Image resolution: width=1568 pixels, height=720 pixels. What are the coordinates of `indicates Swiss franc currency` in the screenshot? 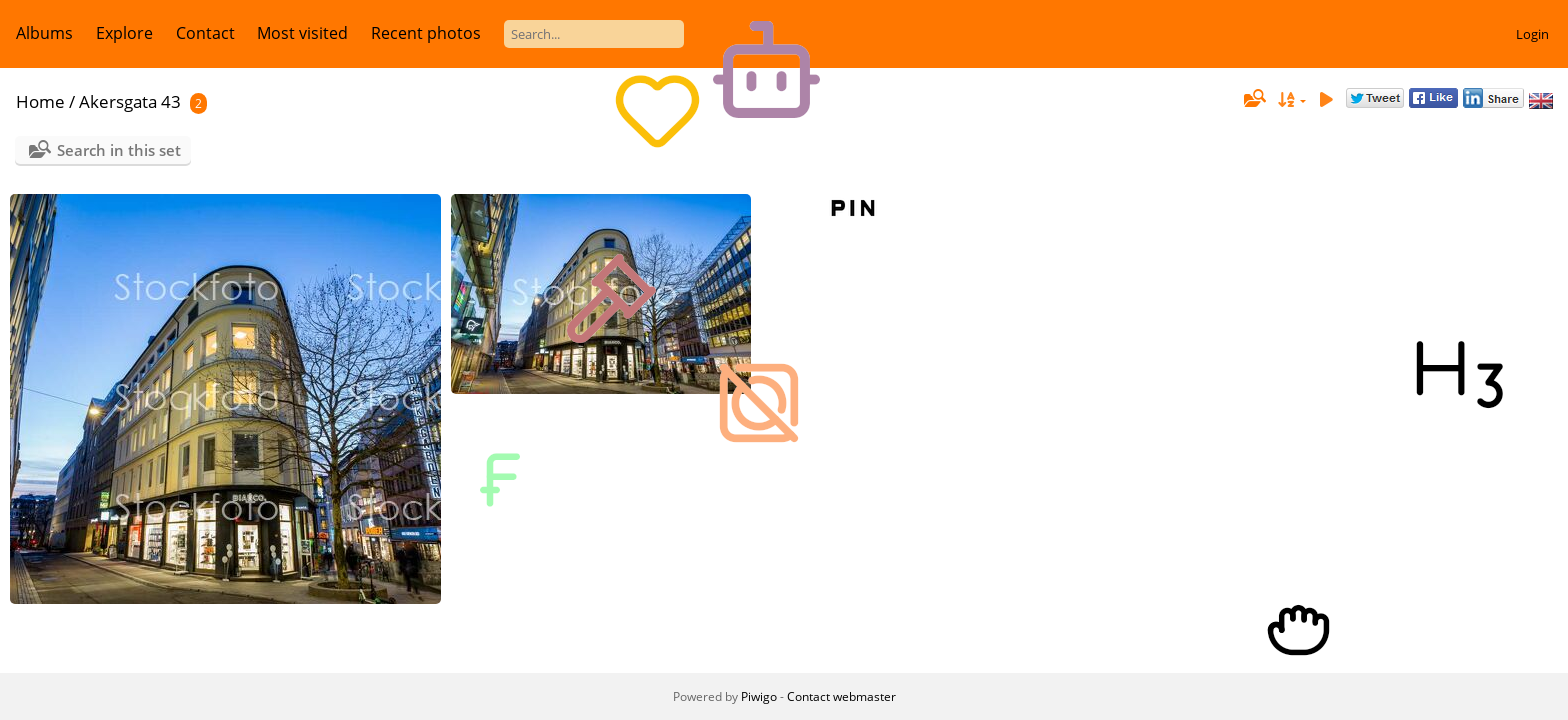 It's located at (500, 480).